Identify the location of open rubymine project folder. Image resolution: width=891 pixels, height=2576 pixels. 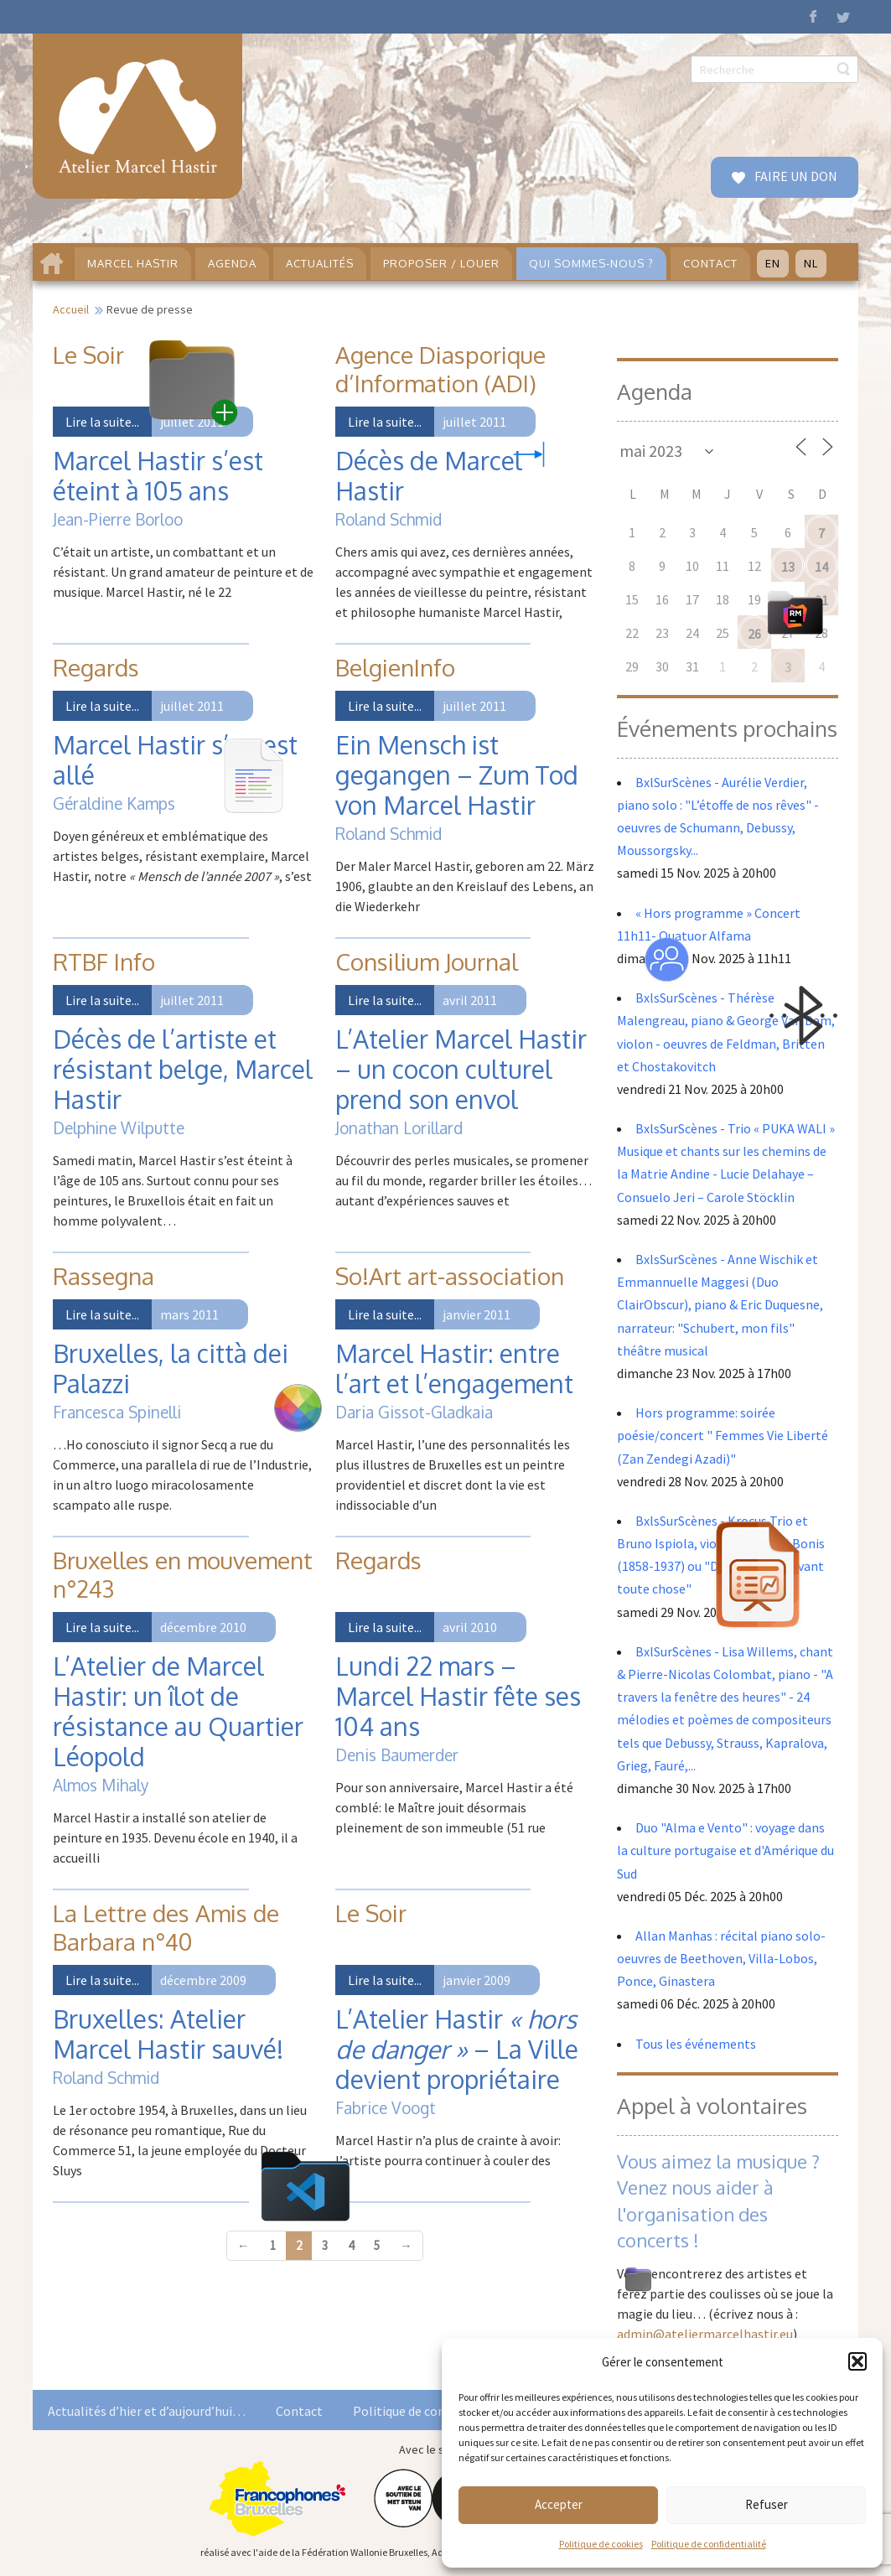
(795, 614).